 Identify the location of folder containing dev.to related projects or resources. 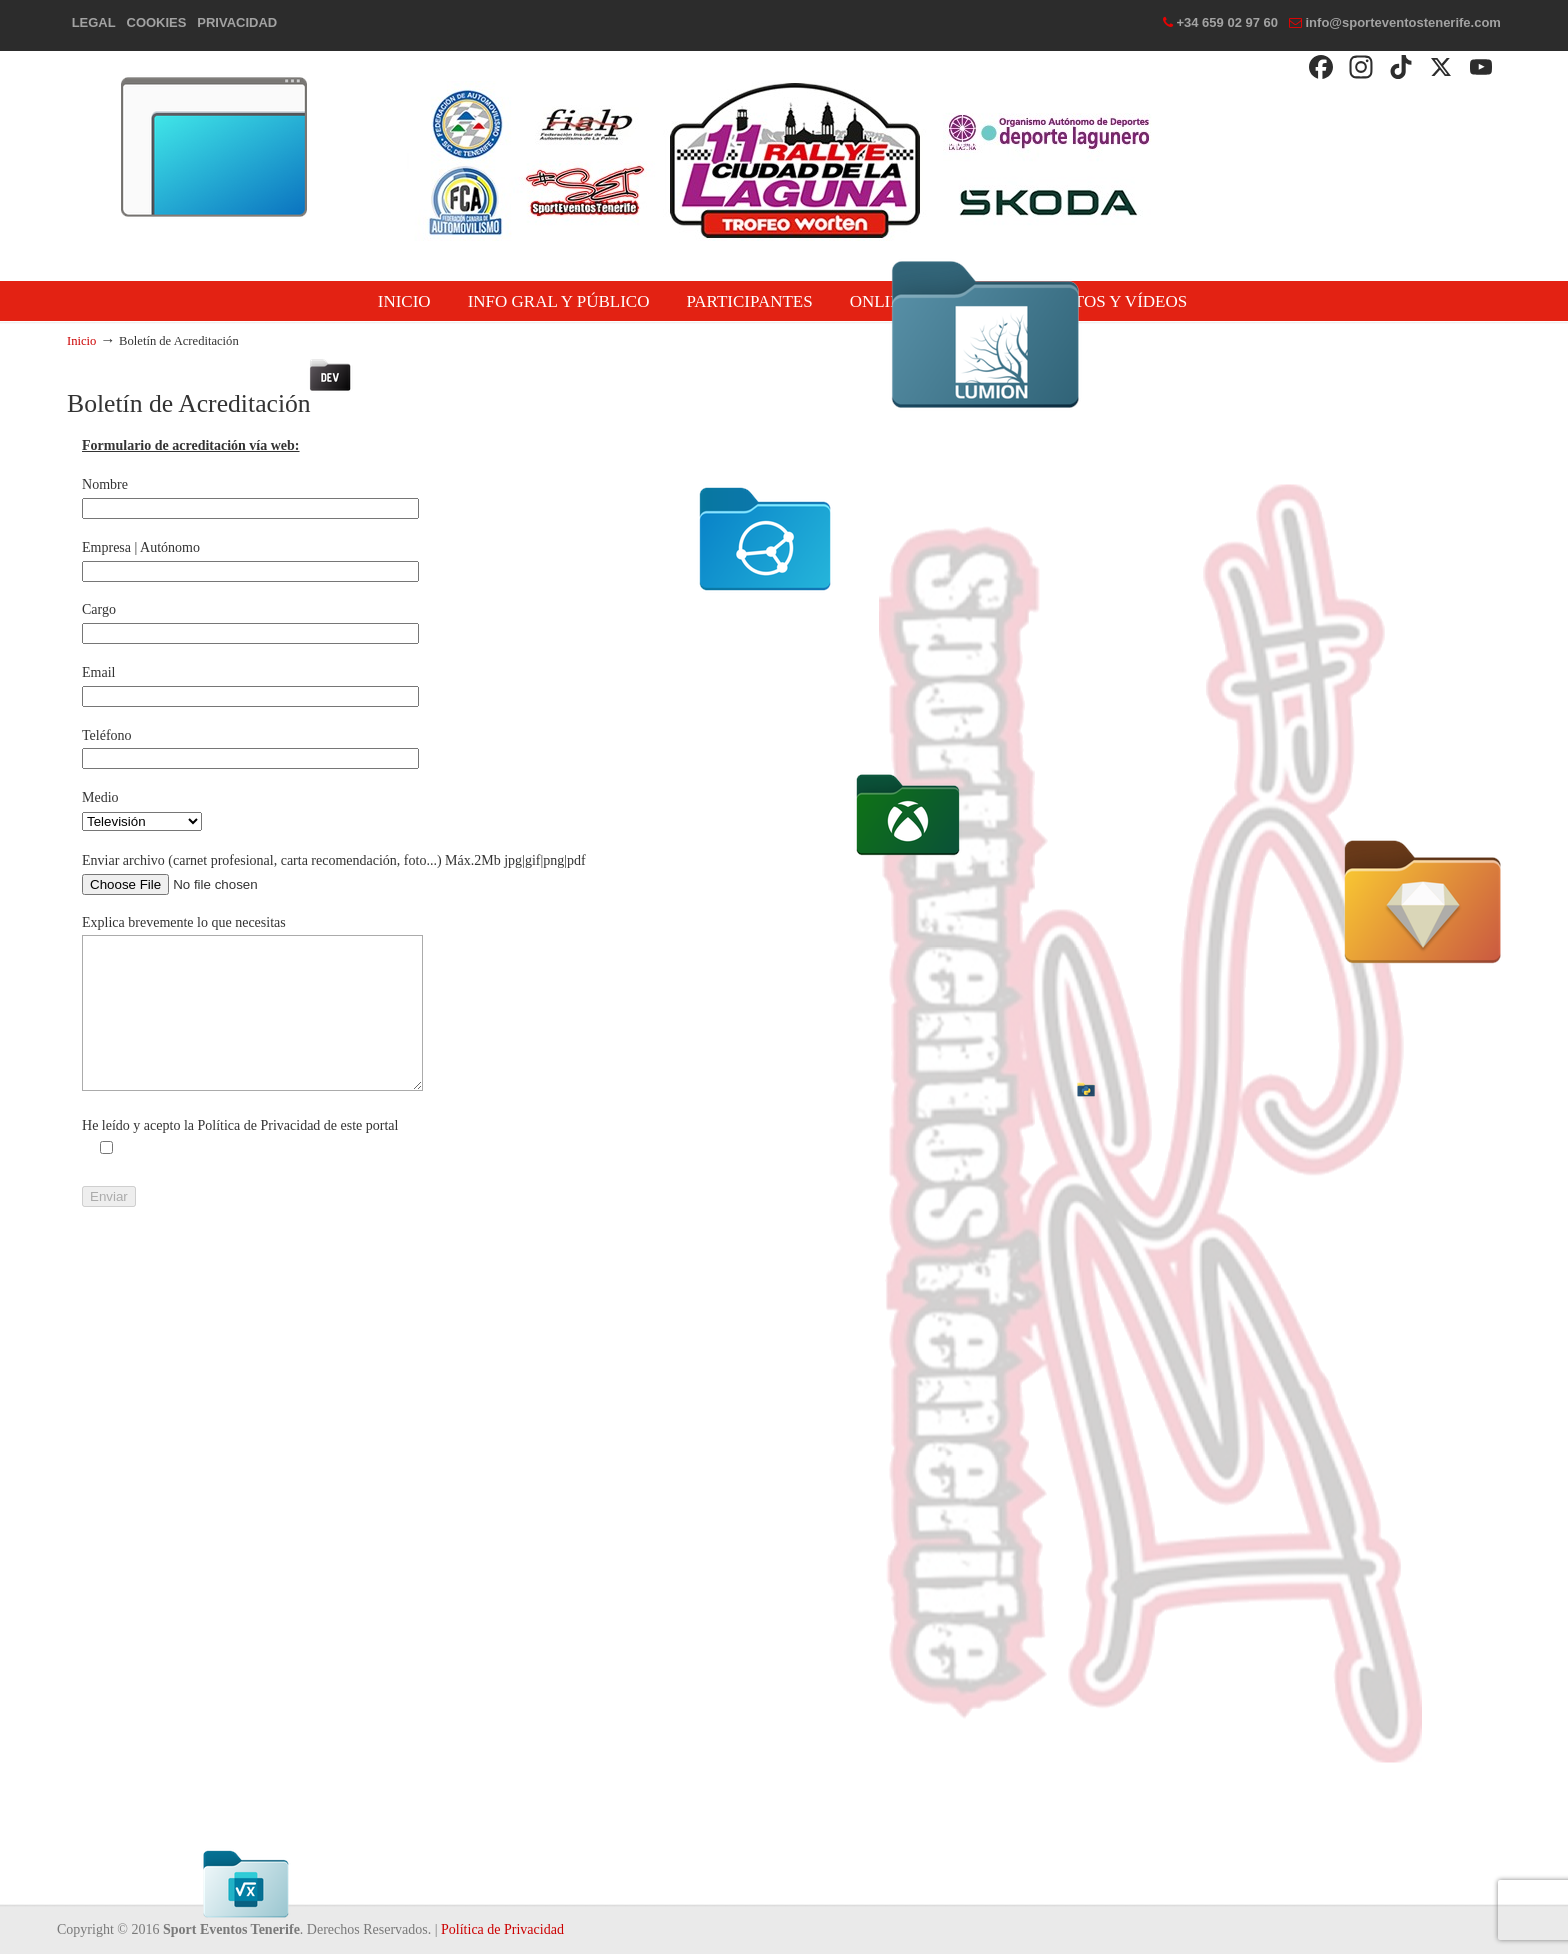
(330, 376).